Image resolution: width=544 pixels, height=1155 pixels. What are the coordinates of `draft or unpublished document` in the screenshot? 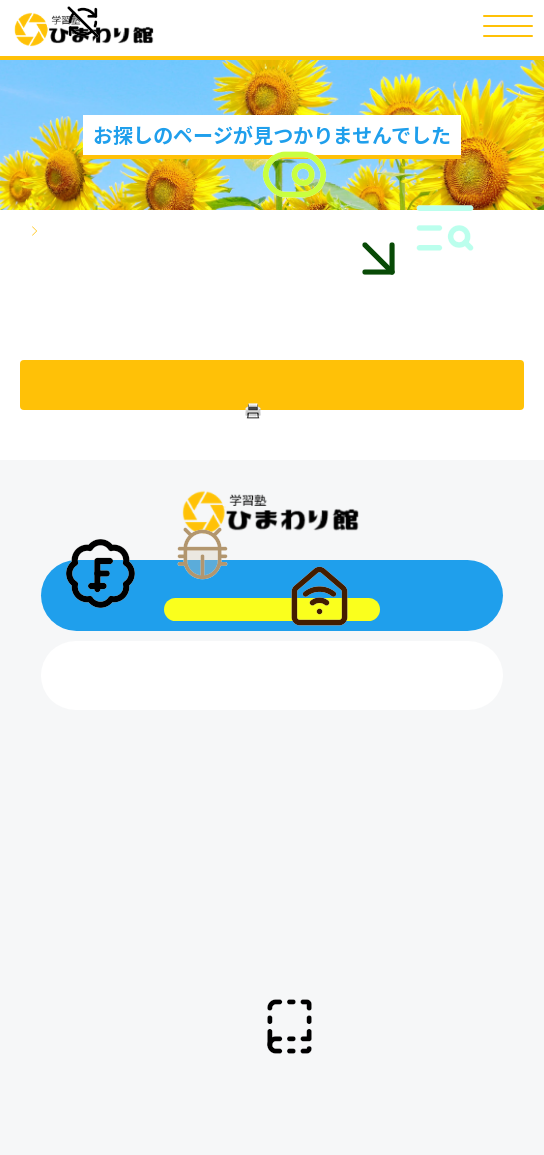 It's located at (289, 1026).